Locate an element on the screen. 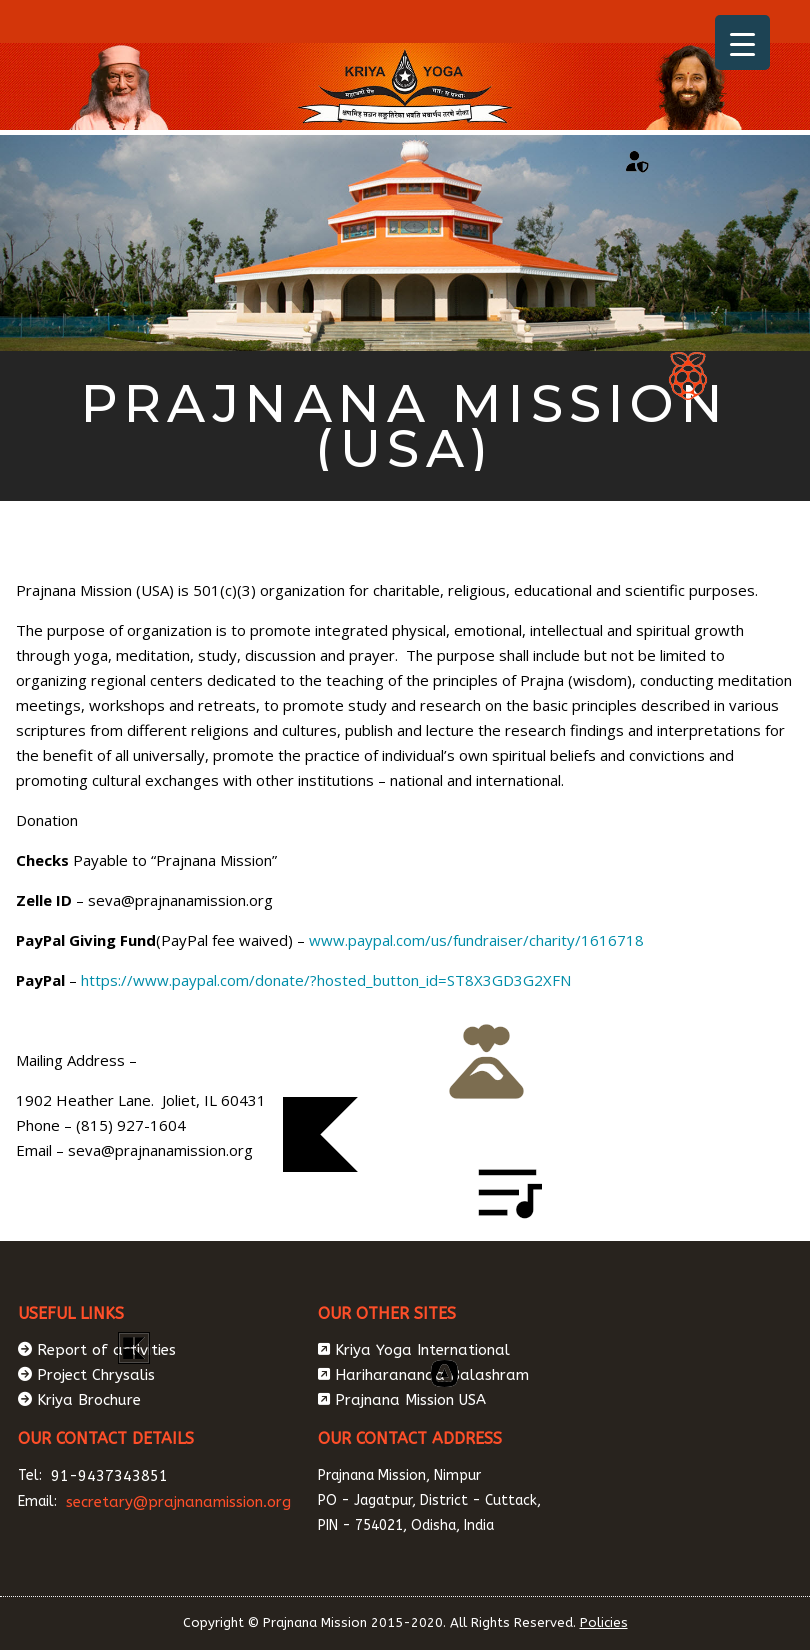  AdonisJS framework logo is located at coordinates (444, 1373).